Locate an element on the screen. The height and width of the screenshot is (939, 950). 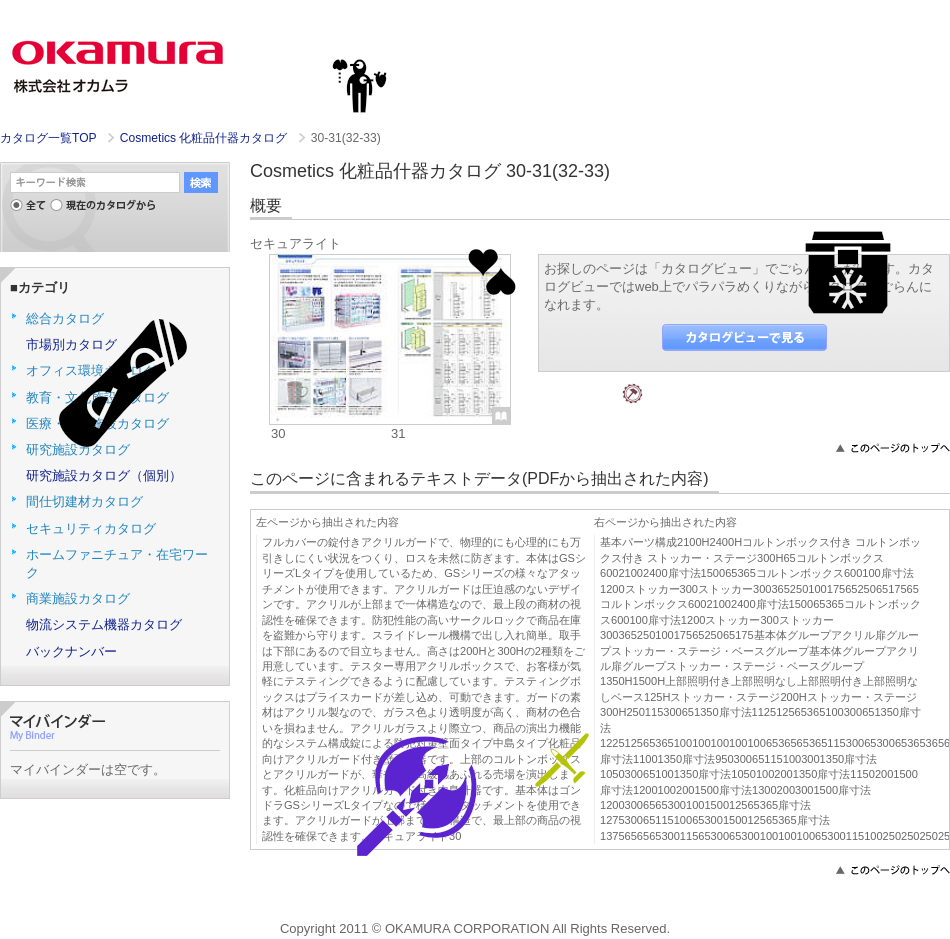
view body anatomy or organ systems is located at coordinates (359, 86).